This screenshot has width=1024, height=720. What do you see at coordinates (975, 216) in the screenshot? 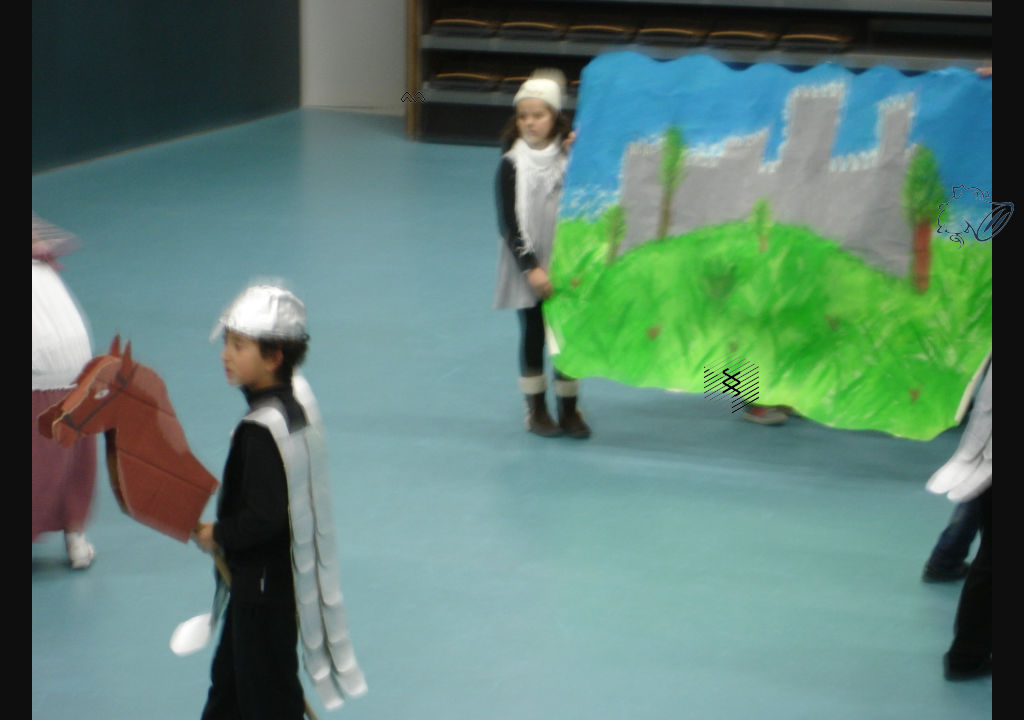
I see `snort network intrusion detection system logo` at bounding box center [975, 216].